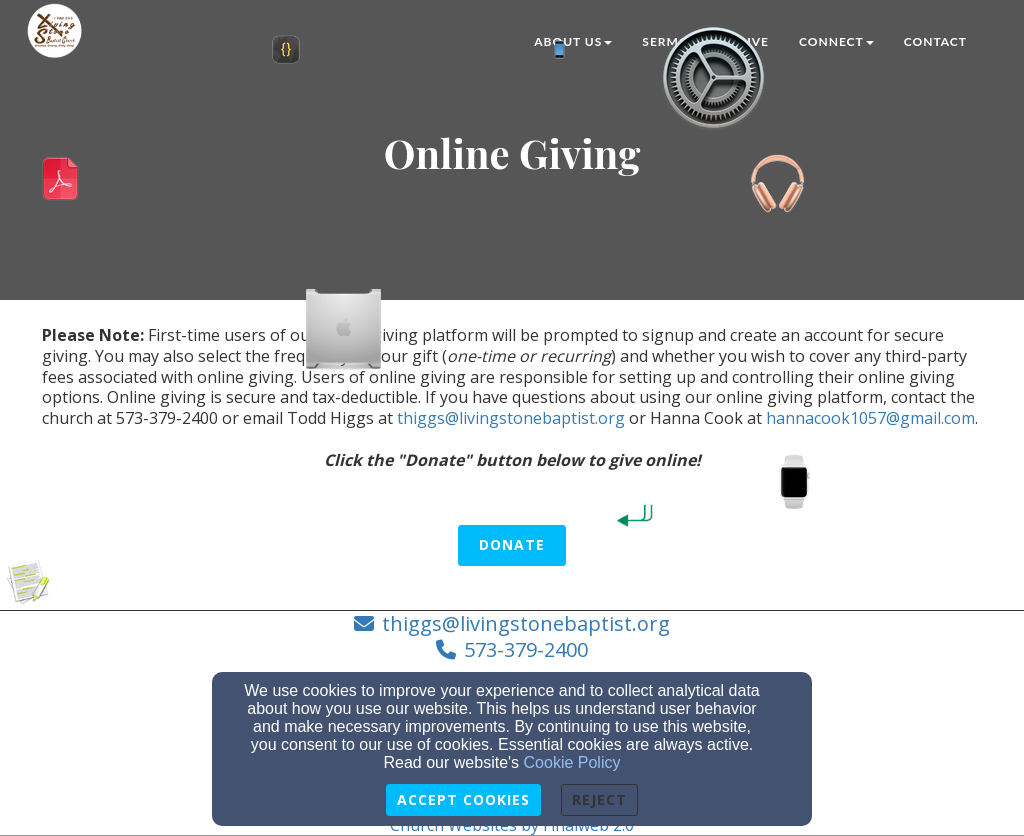 The image size is (1024, 836). I want to click on indicates mac pro desktop computer in system settings, so click(343, 329).